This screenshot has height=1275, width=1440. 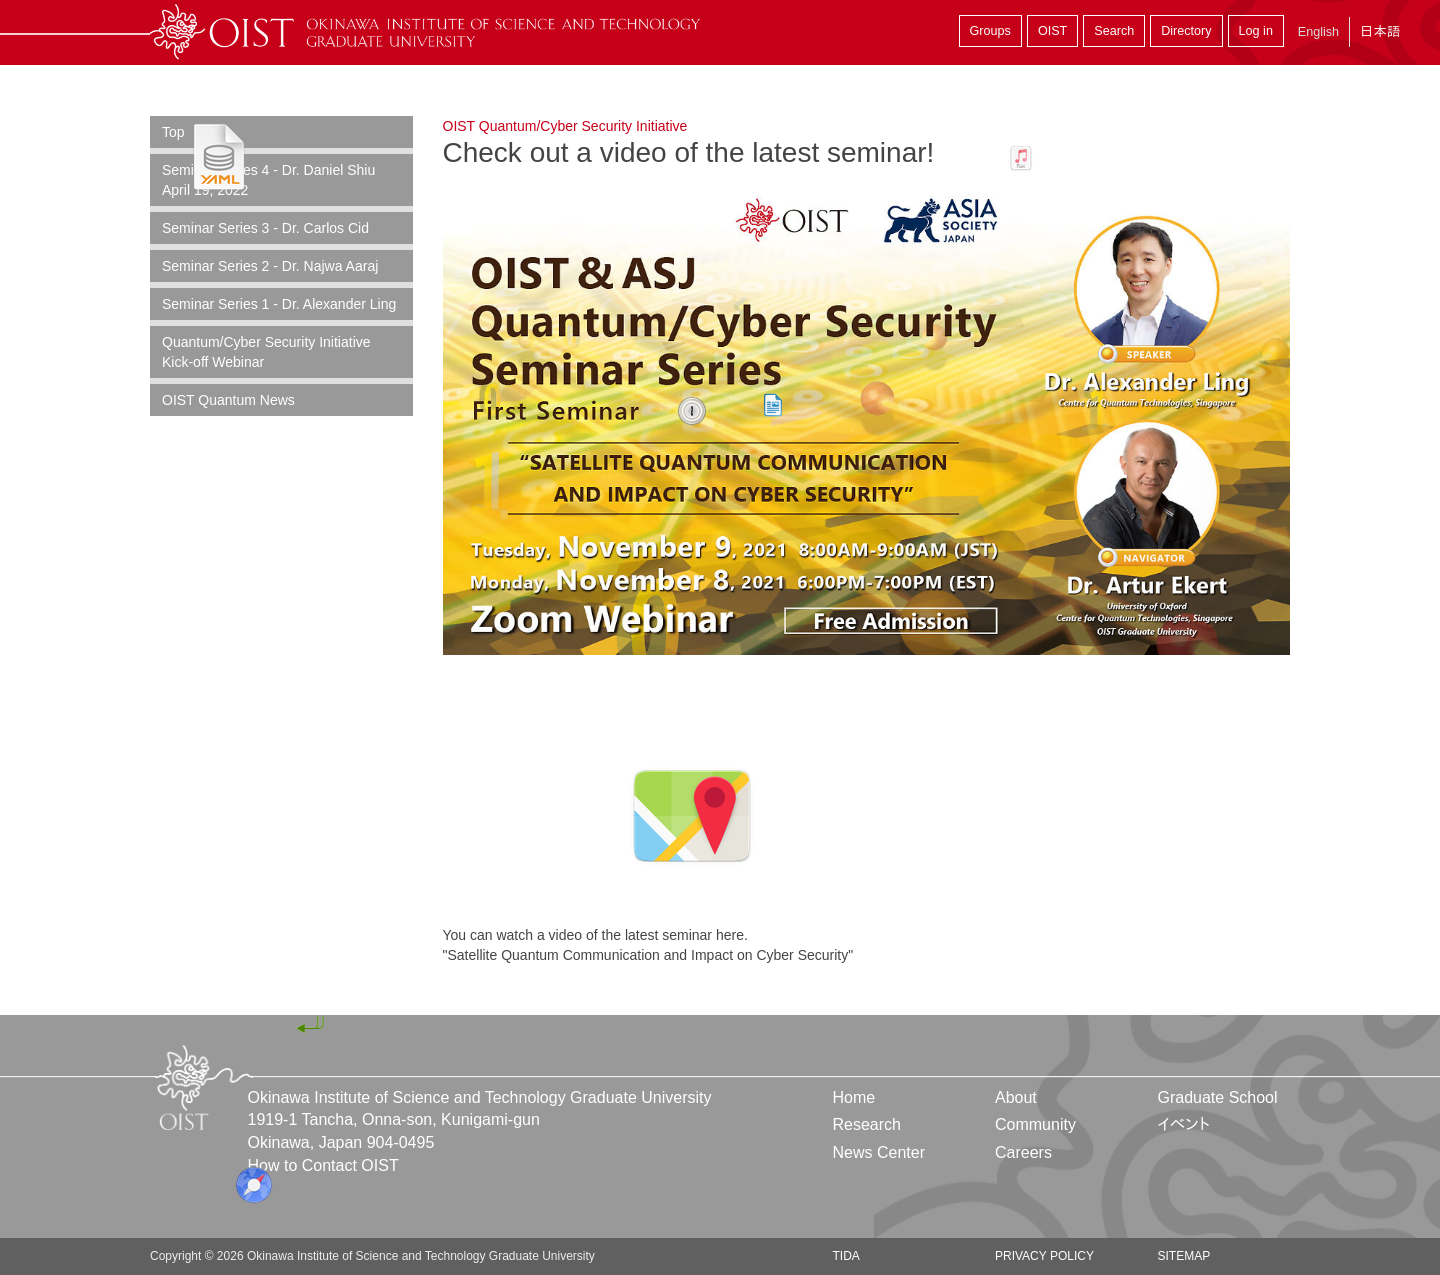 What do you see at coordinates (773, 405) in the screenshot?
I see `open a libreoffice writer document` at bounding box center [773, 405].